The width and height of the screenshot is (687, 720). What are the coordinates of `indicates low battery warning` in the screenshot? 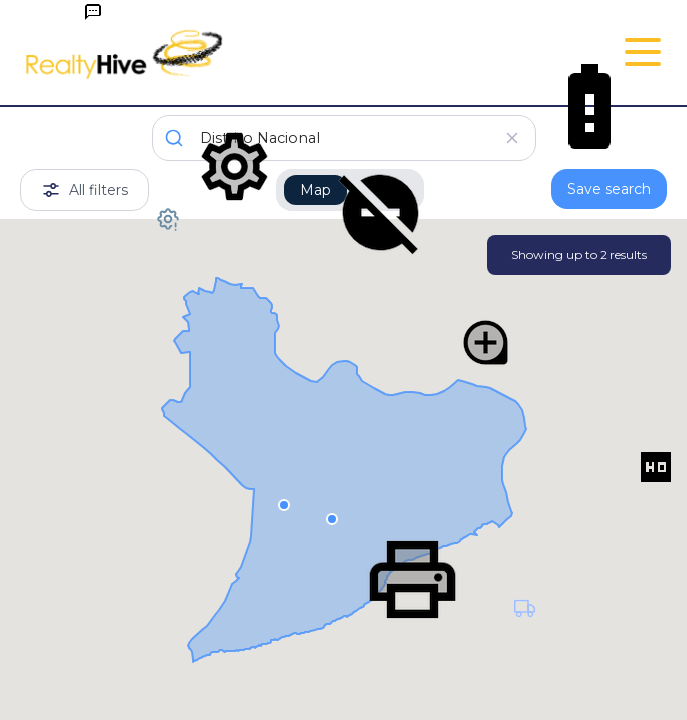 It's located at (589, 106).